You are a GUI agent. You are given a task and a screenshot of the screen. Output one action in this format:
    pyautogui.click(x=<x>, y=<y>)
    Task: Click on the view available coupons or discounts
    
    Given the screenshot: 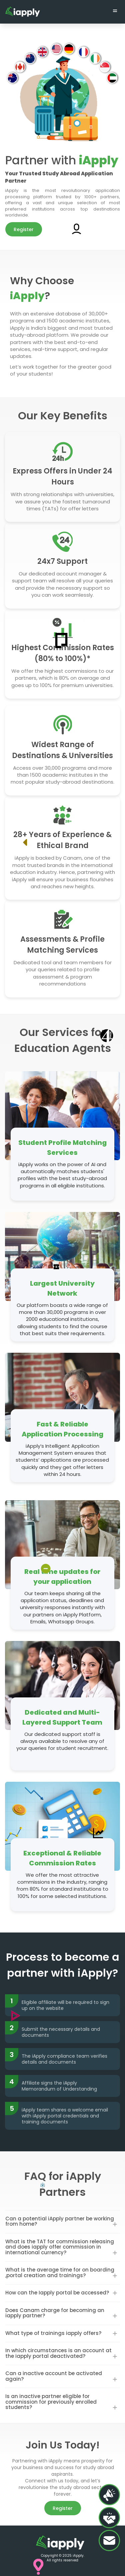 What is the action you would take?
    pyautogui.click(x=56, y=1267)
    